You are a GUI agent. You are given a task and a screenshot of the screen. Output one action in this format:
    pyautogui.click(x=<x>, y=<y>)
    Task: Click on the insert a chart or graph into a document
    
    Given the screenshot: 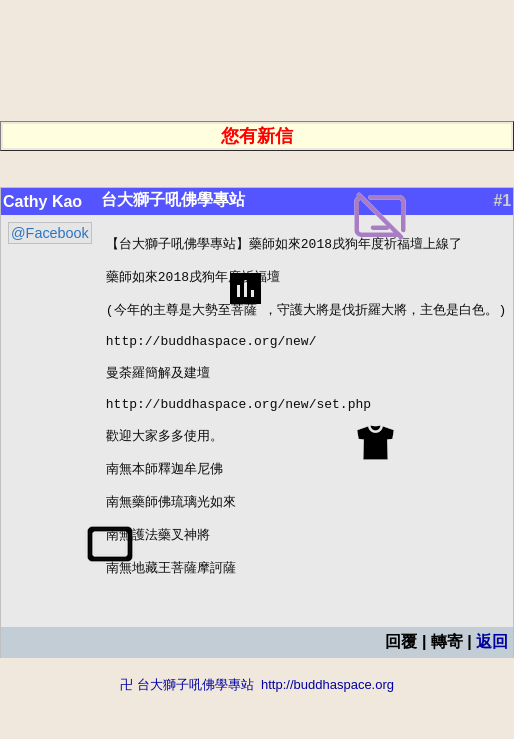 What is the action you would take?
    pyautogui.click(x=245, y=288)
    